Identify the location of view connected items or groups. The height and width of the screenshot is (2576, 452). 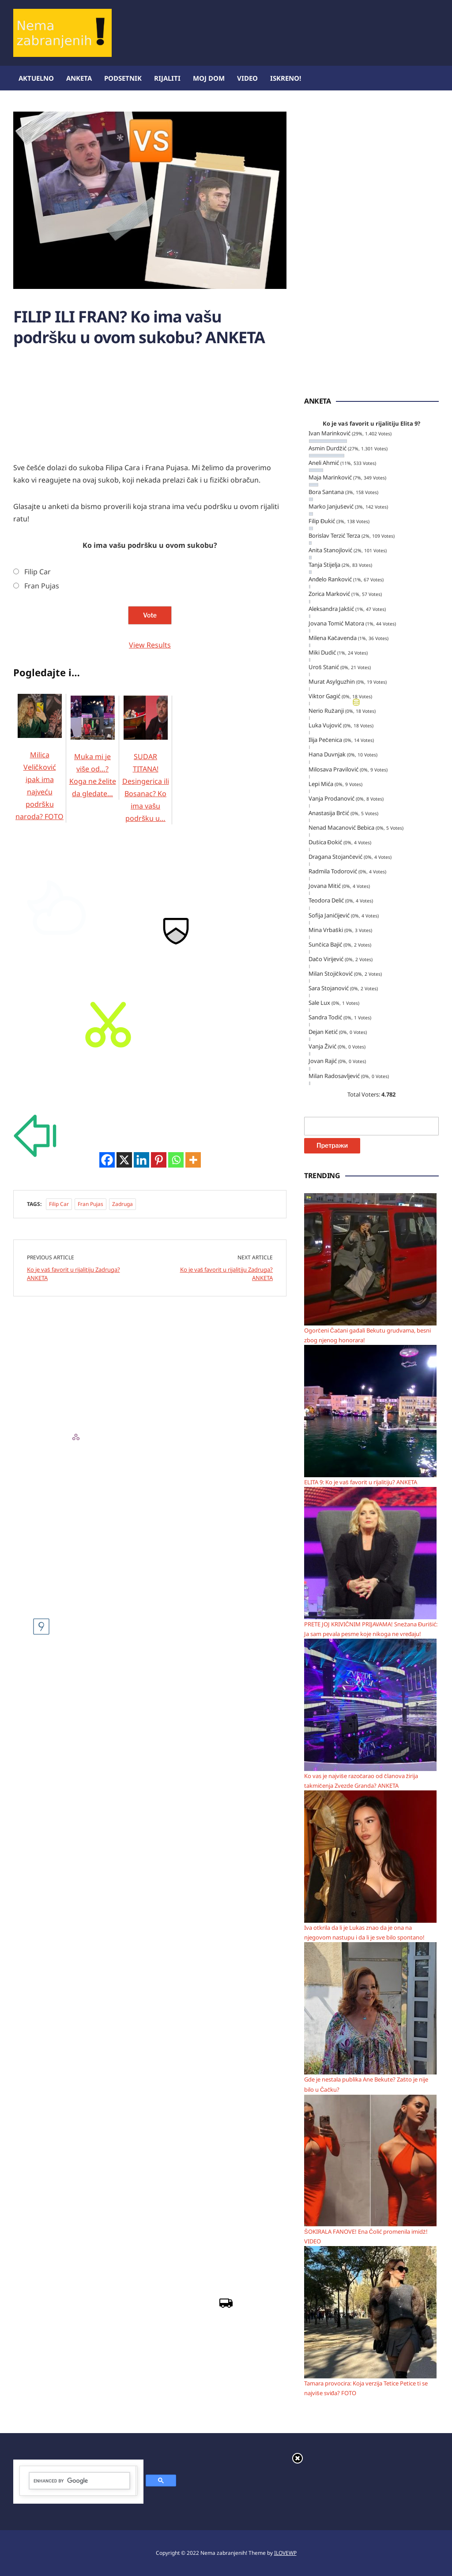
(76, 1437).